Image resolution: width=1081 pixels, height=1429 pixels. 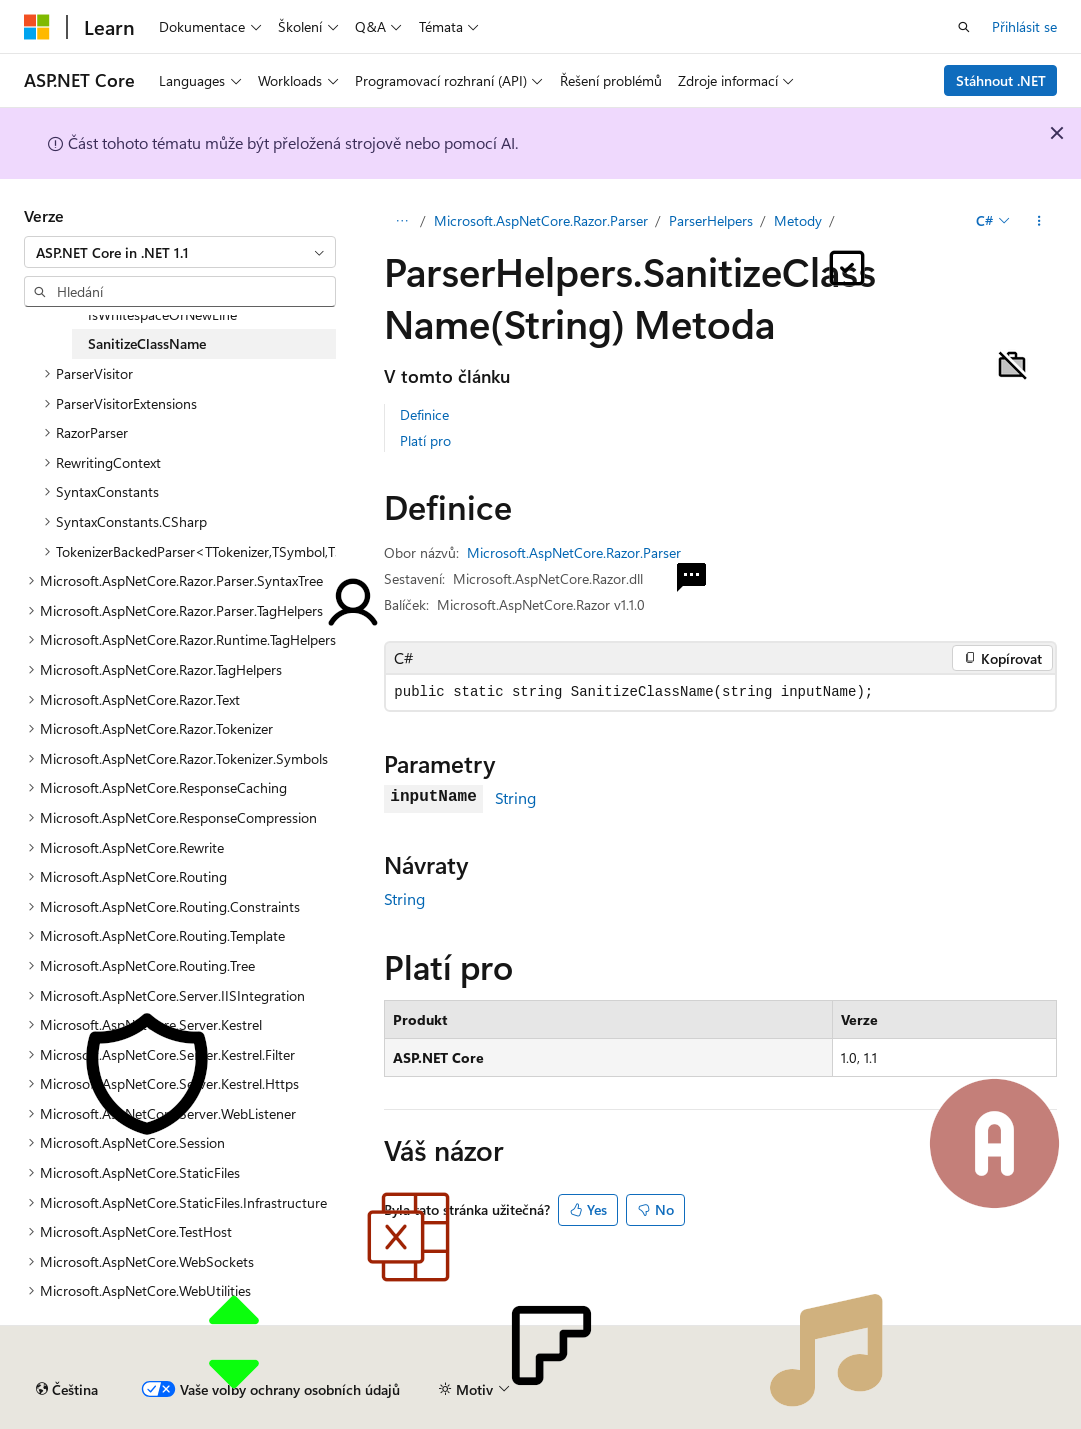 What do you see at coordinates (830, 1354) in the screenshot?
I see `access music library or audio files` at bounding box center [830, 1354].